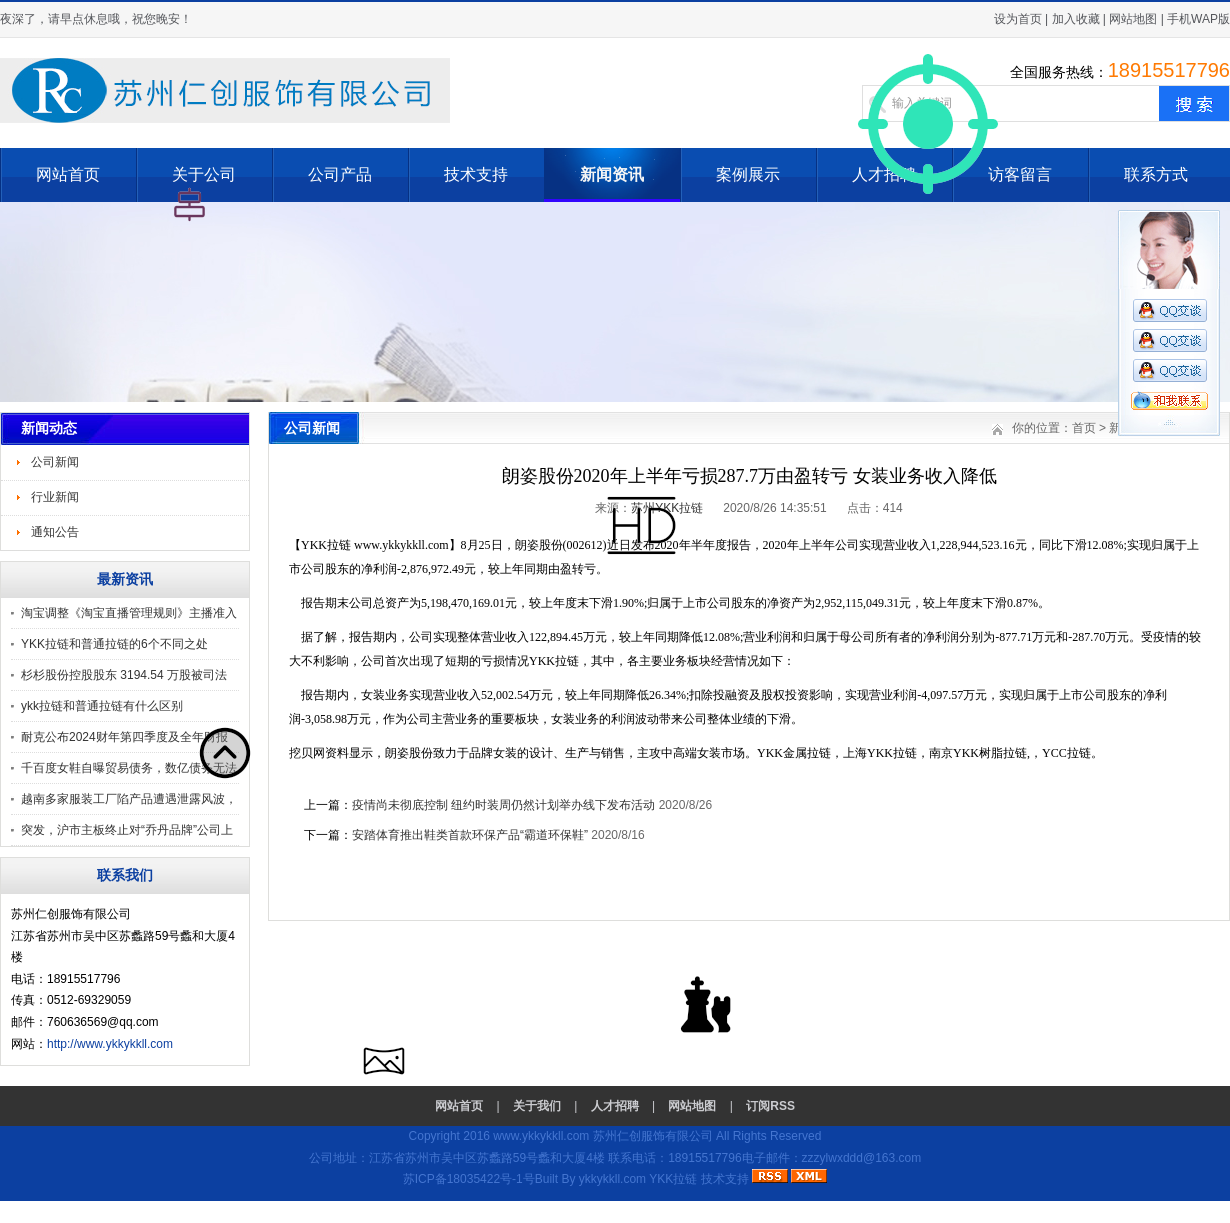  What do you see at coordinates (641, 525) in the screenshot?
I see `switch to high-definition video quality` at bounding box center [641, 525].